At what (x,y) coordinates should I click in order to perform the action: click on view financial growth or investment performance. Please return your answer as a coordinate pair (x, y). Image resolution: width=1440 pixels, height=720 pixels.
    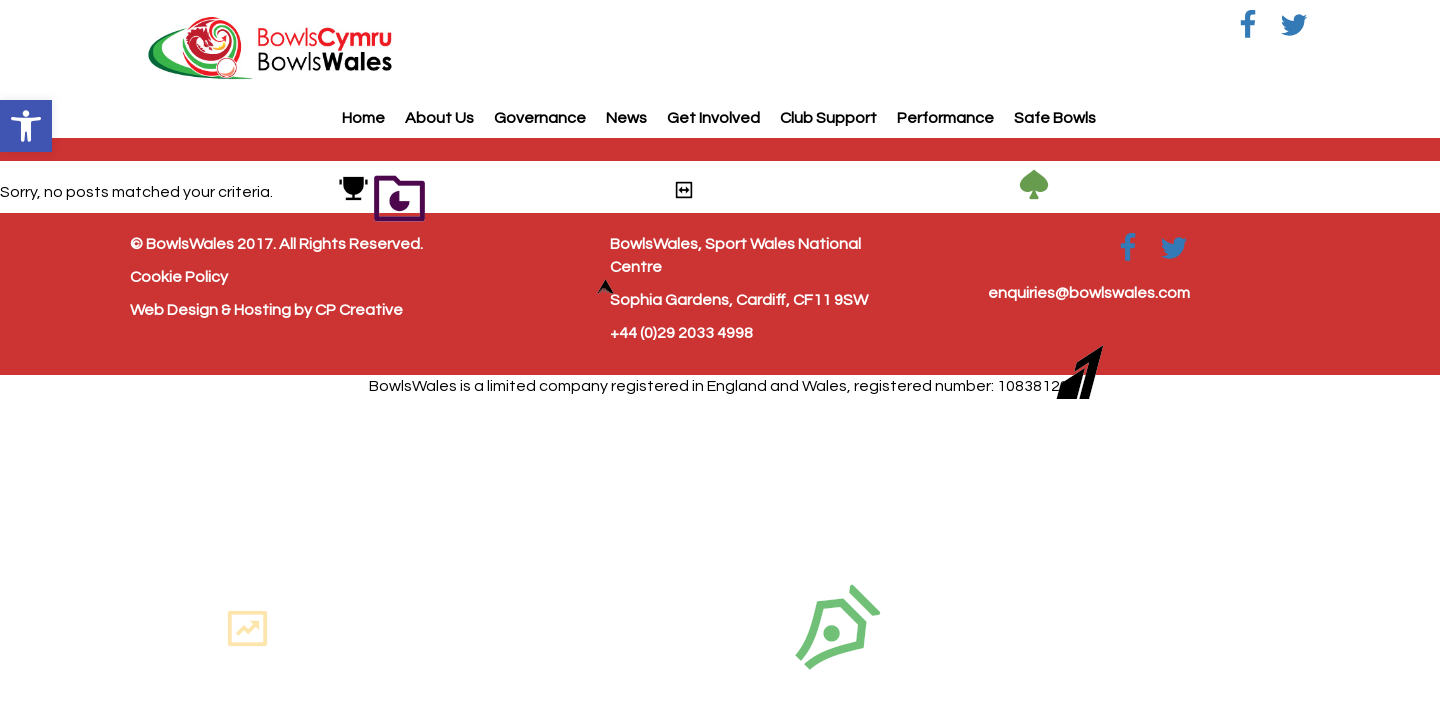
    Looking at the image, I should click on (247, 628).